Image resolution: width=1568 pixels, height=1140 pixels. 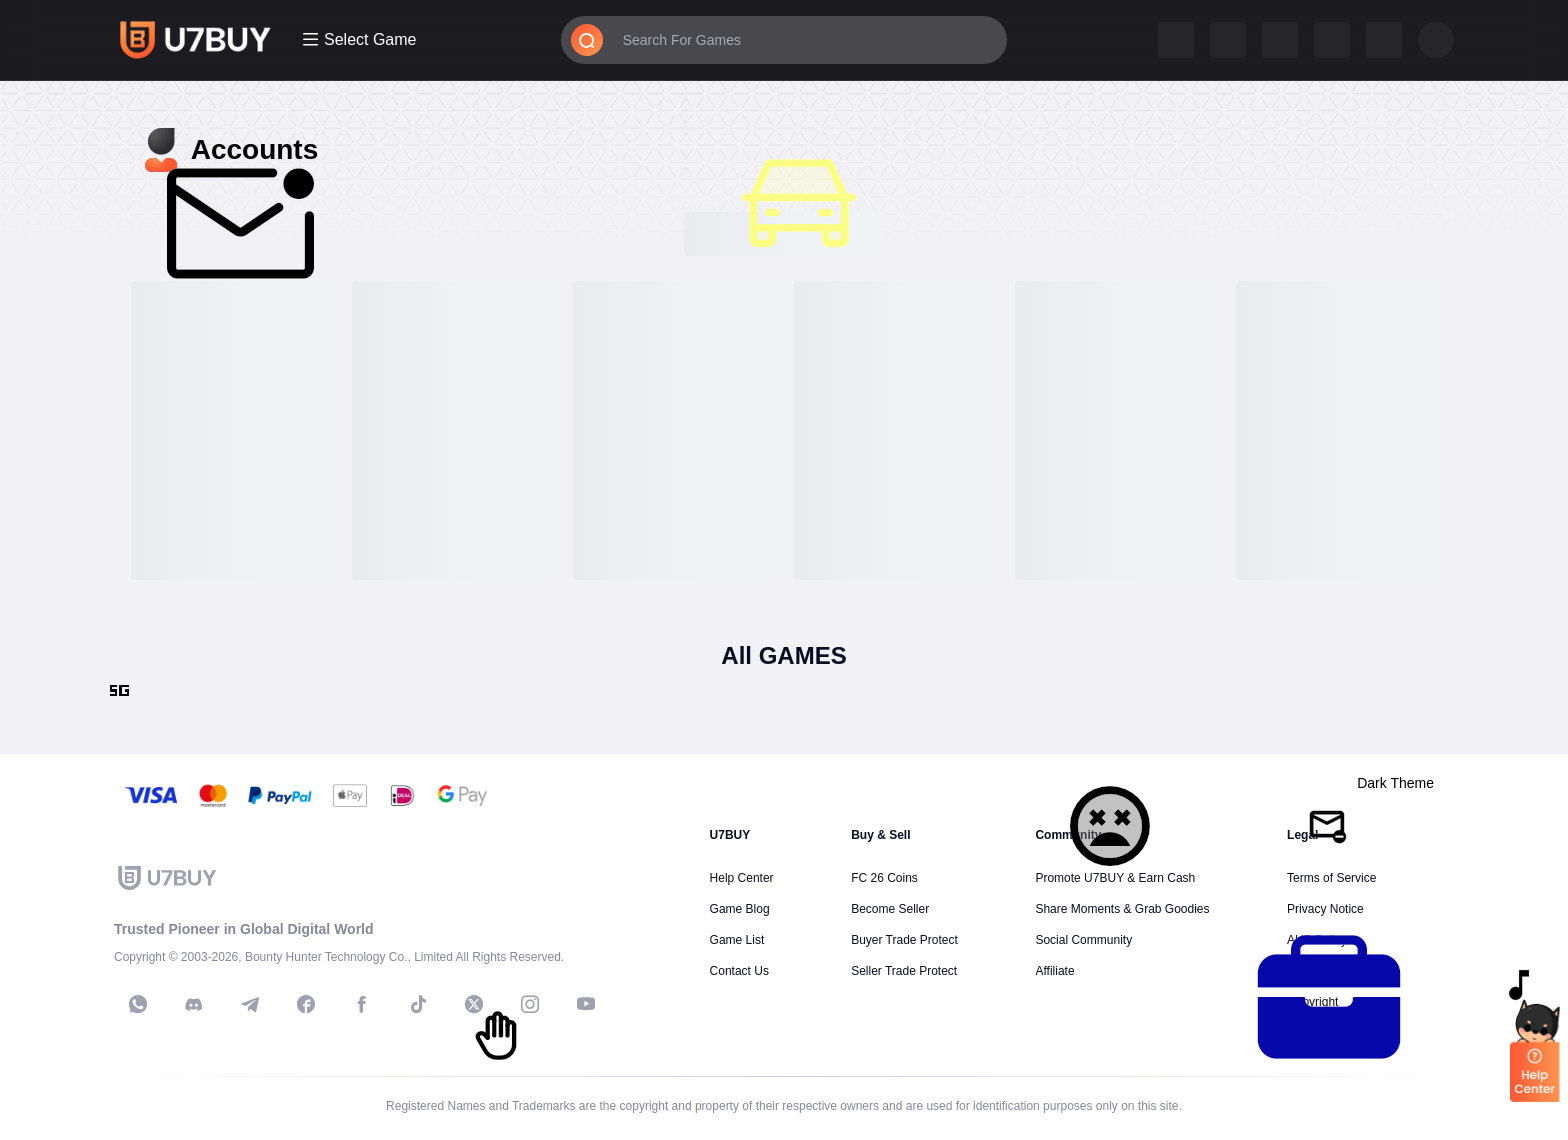 What do you see at coordinates (1110, 826) in the screenshot?
I see `rate experience as very dissatisfied` at bounding box center [1110, 826].